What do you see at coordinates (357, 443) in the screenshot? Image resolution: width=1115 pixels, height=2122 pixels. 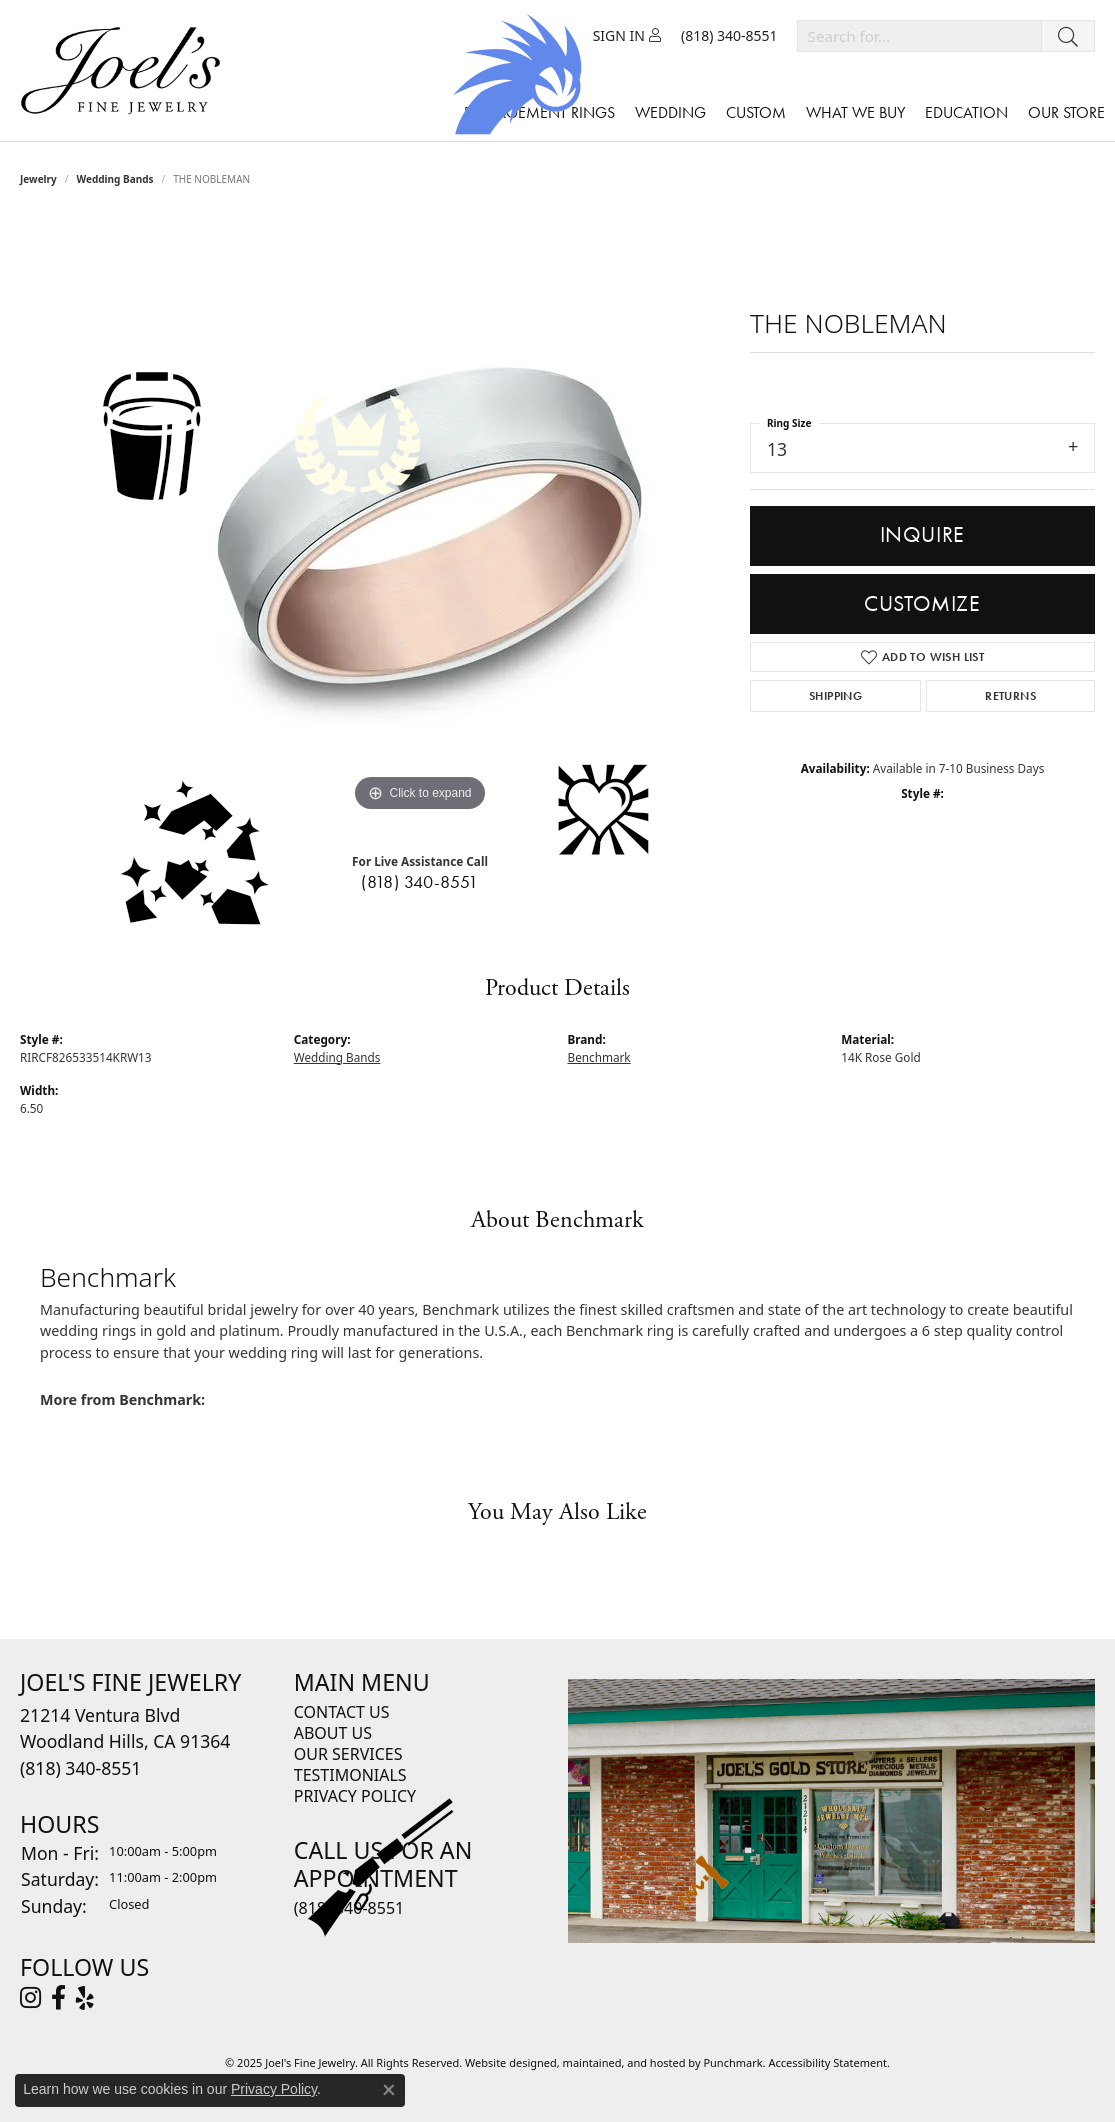 I see `view achievements or awards` at bounding box center [357, 443].